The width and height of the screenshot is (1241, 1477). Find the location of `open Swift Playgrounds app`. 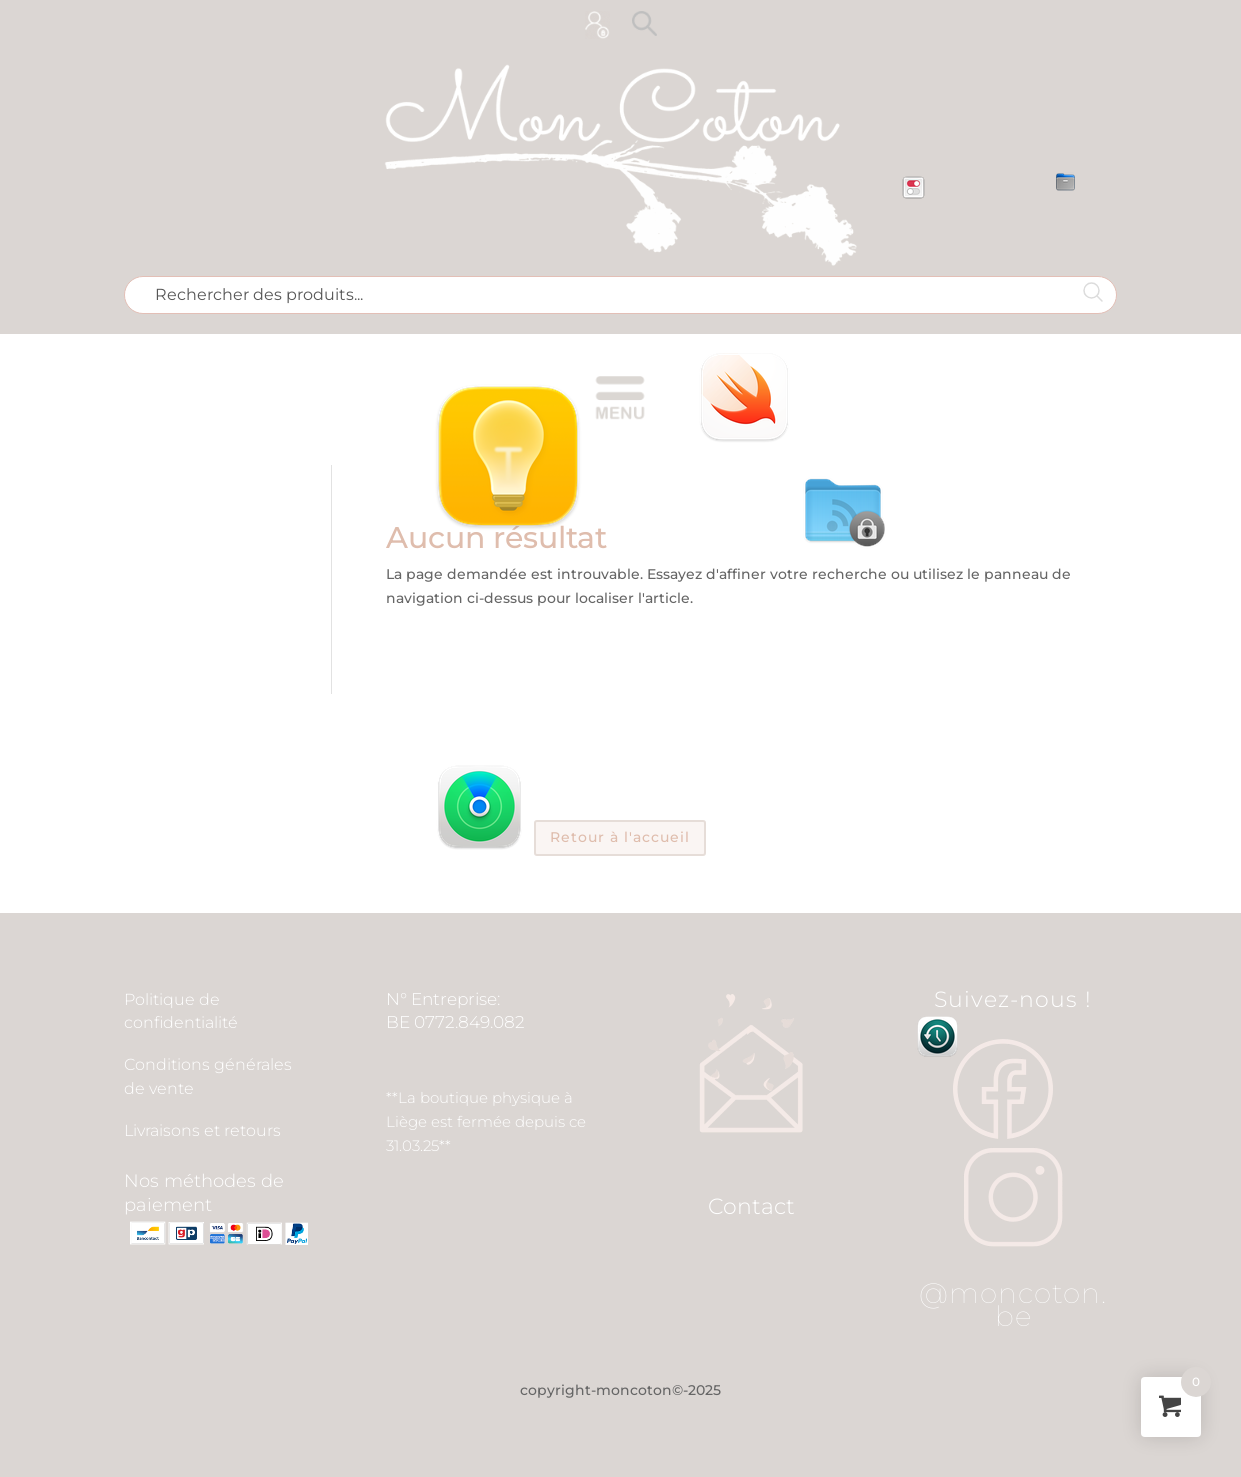

open Swift Playgrounds app is located at coordinates (744, 396).